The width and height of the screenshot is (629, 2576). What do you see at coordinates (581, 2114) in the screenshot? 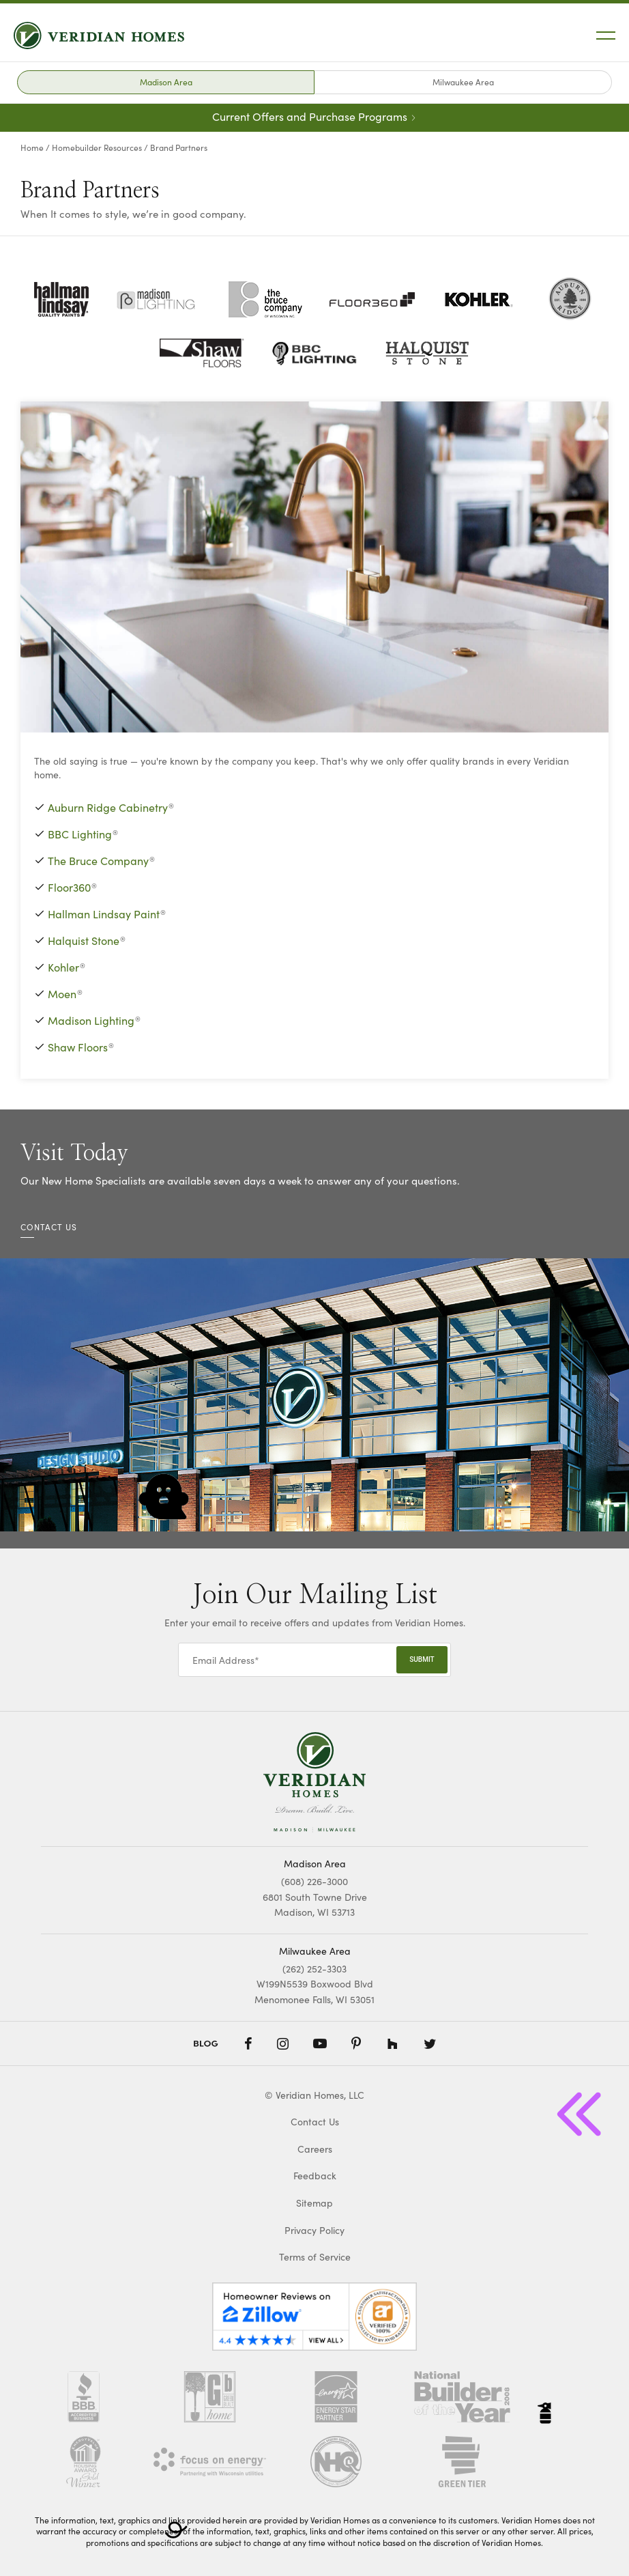
I see `go back to the beginning` at bounding box center [581, 2114].